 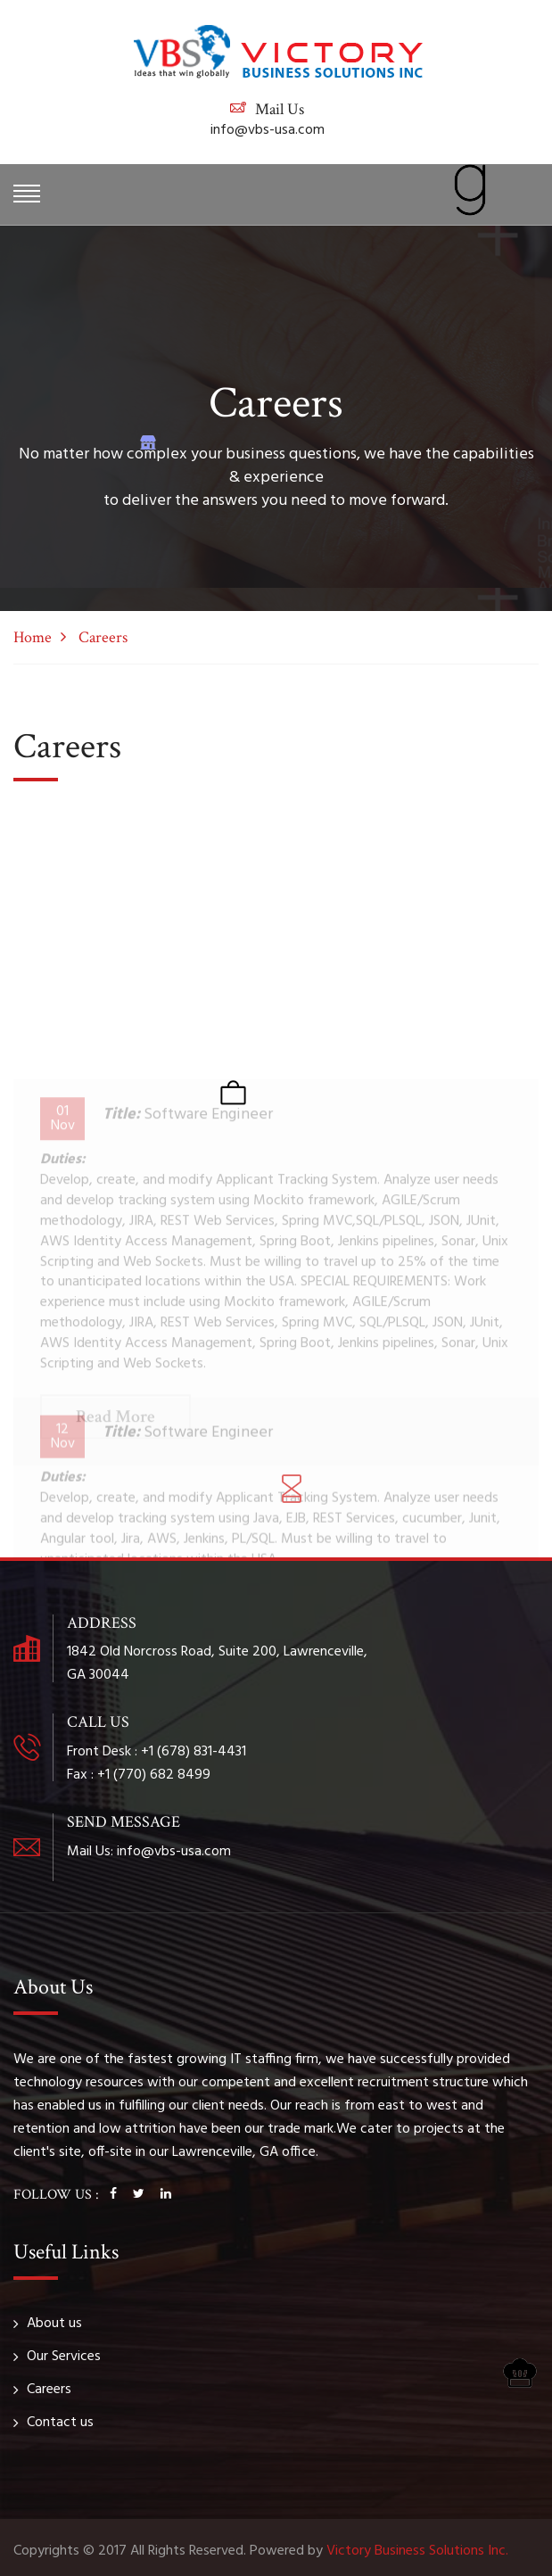 What do you see at coordinates (148, 442) in the screenshot?
I see `access the online store or shop` at bounding box center [148, 442].